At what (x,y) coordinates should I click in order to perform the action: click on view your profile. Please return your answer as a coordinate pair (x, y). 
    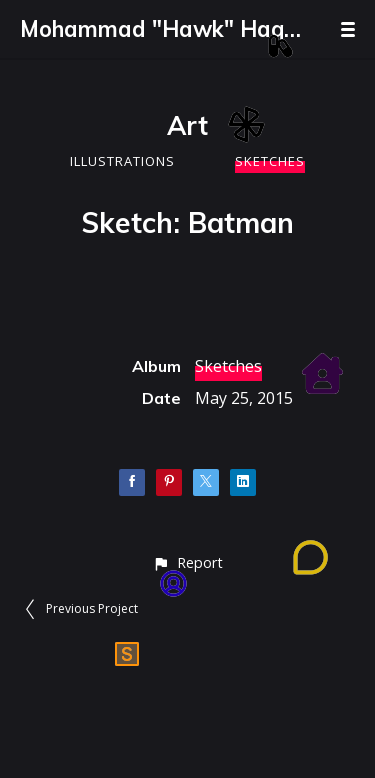
    Looking at the image, I should click on (173, 583).